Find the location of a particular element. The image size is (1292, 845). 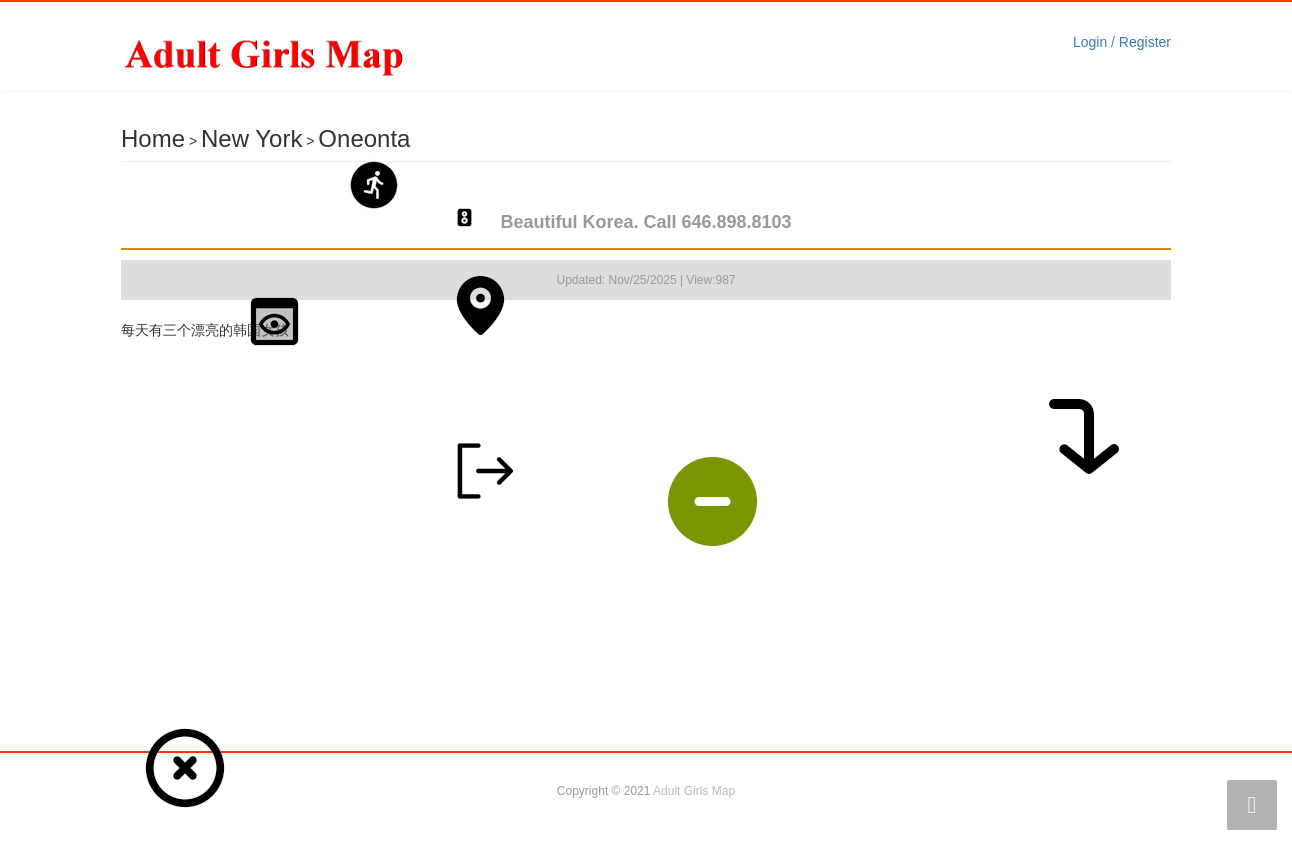

view pinned location on map is located at coordinates (480, 305).